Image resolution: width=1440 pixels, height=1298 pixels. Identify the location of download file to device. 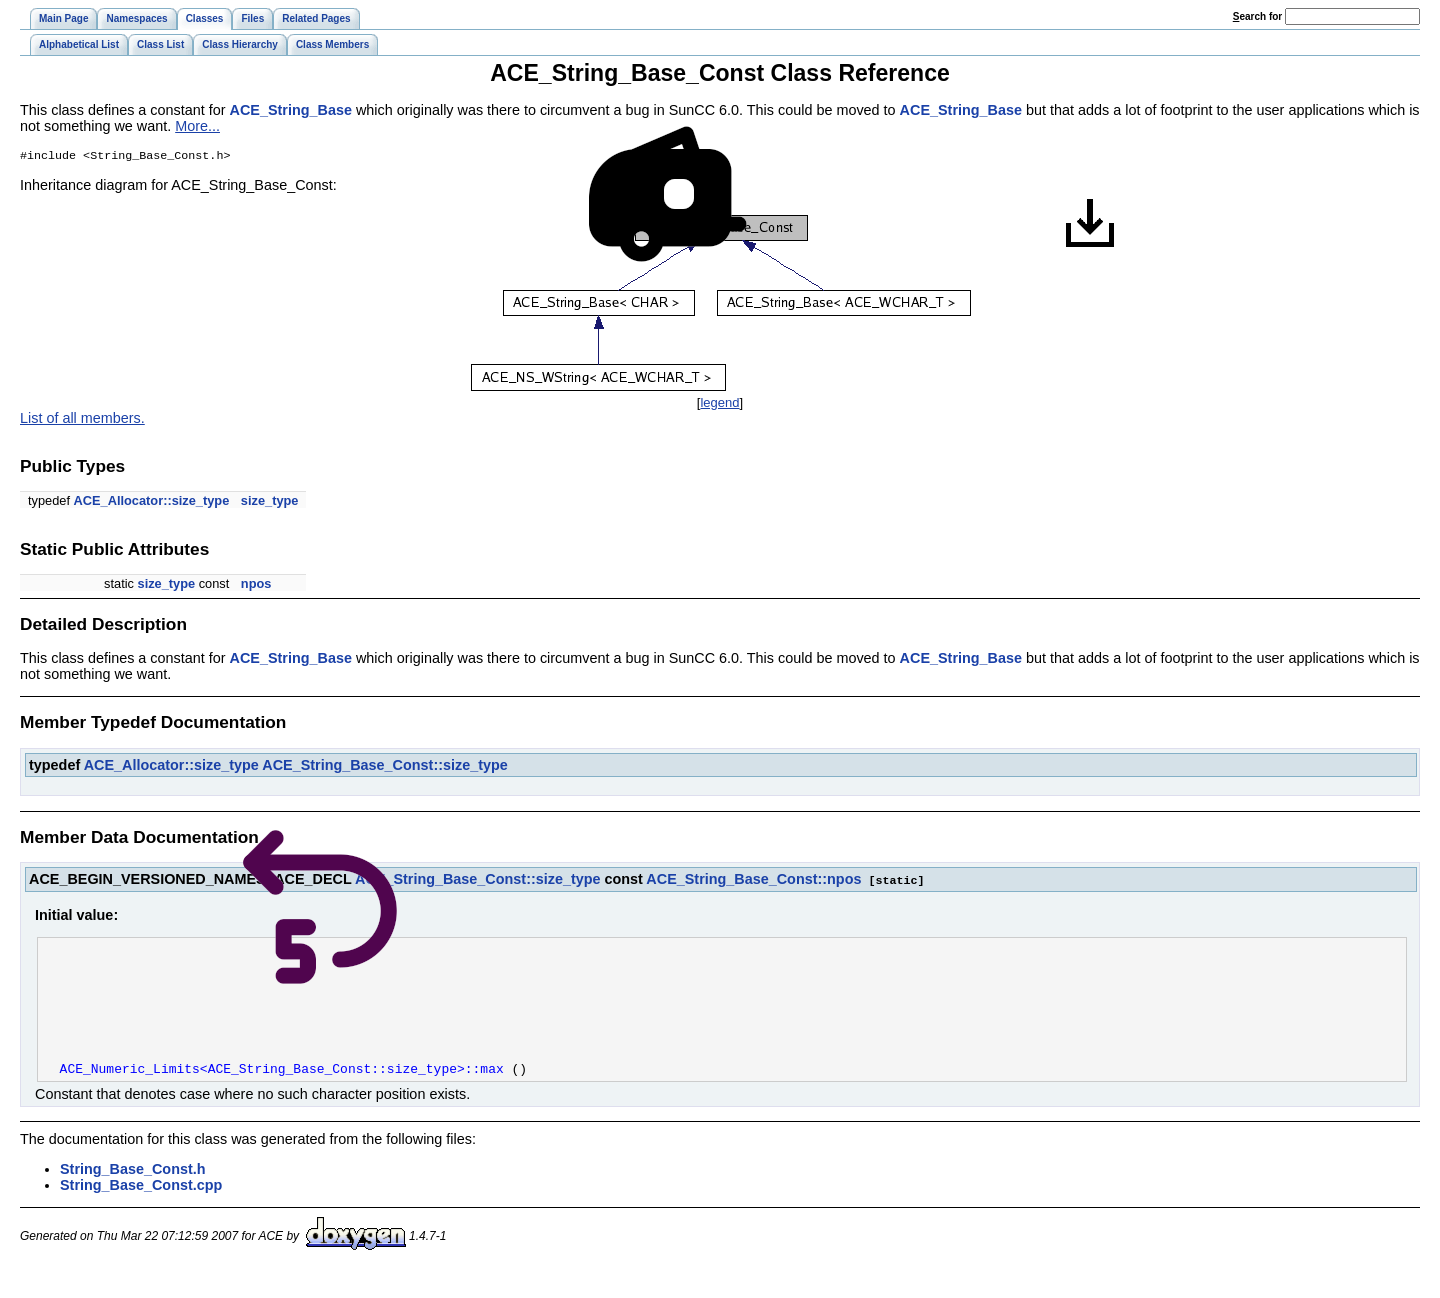
(1090, 223).